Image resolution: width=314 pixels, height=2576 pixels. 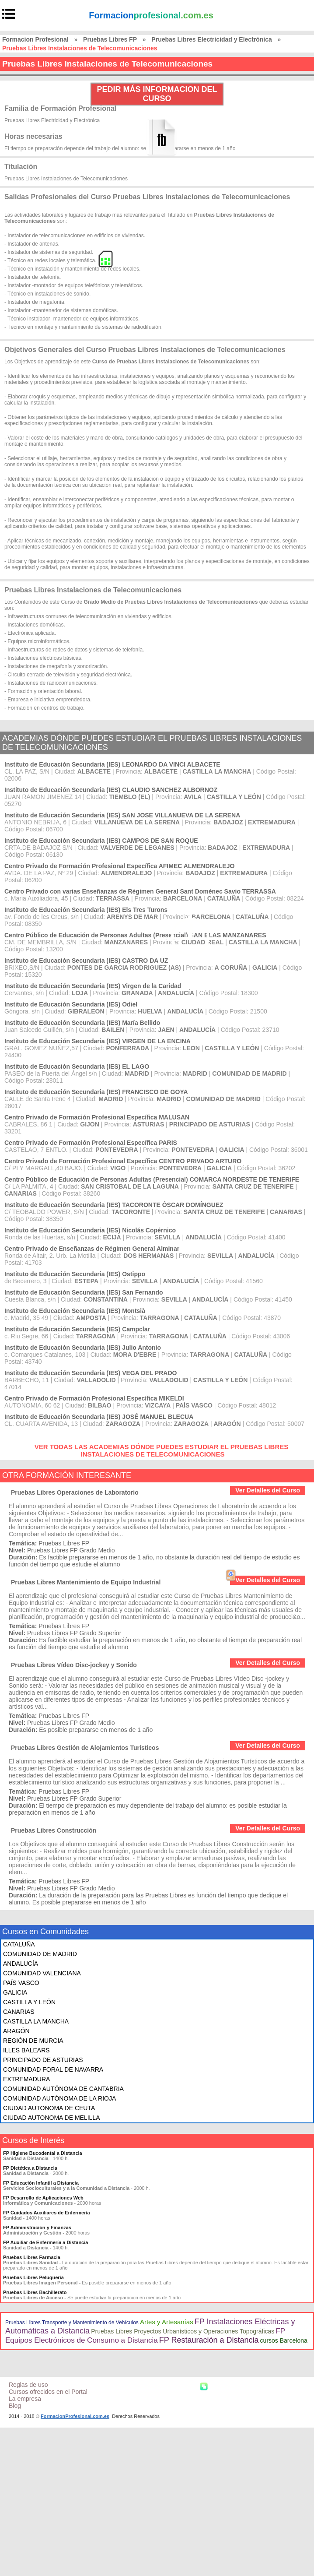 I want to click on view SIM card information, so click(x=105, y=259).